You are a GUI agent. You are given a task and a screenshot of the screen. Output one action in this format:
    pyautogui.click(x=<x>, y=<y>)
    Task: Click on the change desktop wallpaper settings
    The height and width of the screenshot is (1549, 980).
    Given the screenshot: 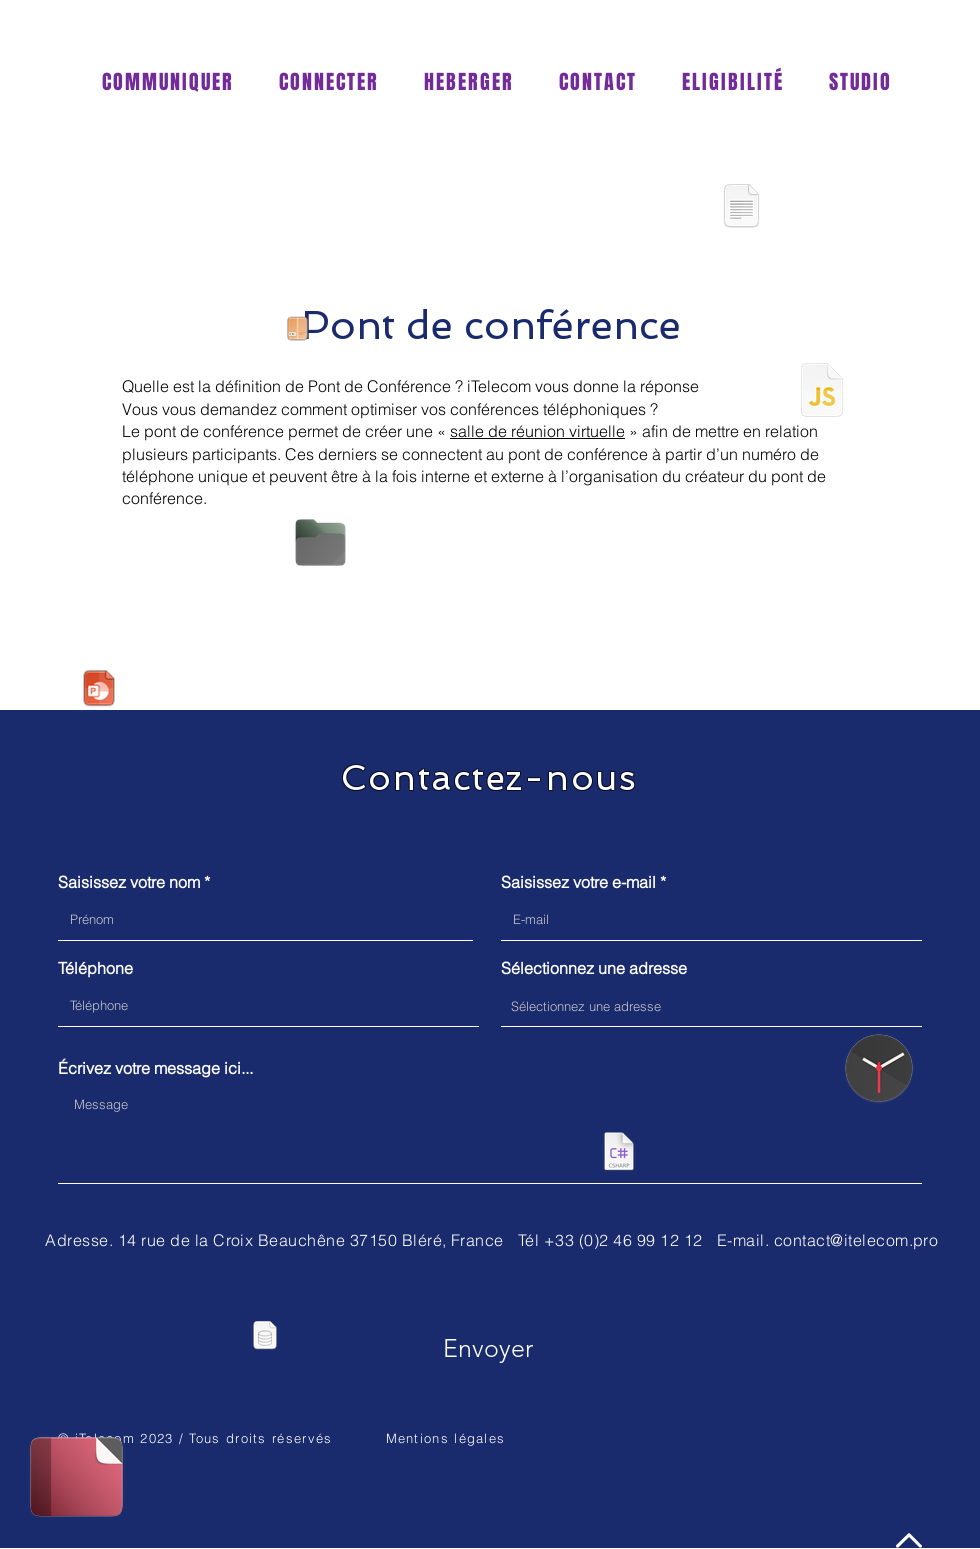 What is the action you would take?
    pyautogui.click(x=76, y=1473)
    